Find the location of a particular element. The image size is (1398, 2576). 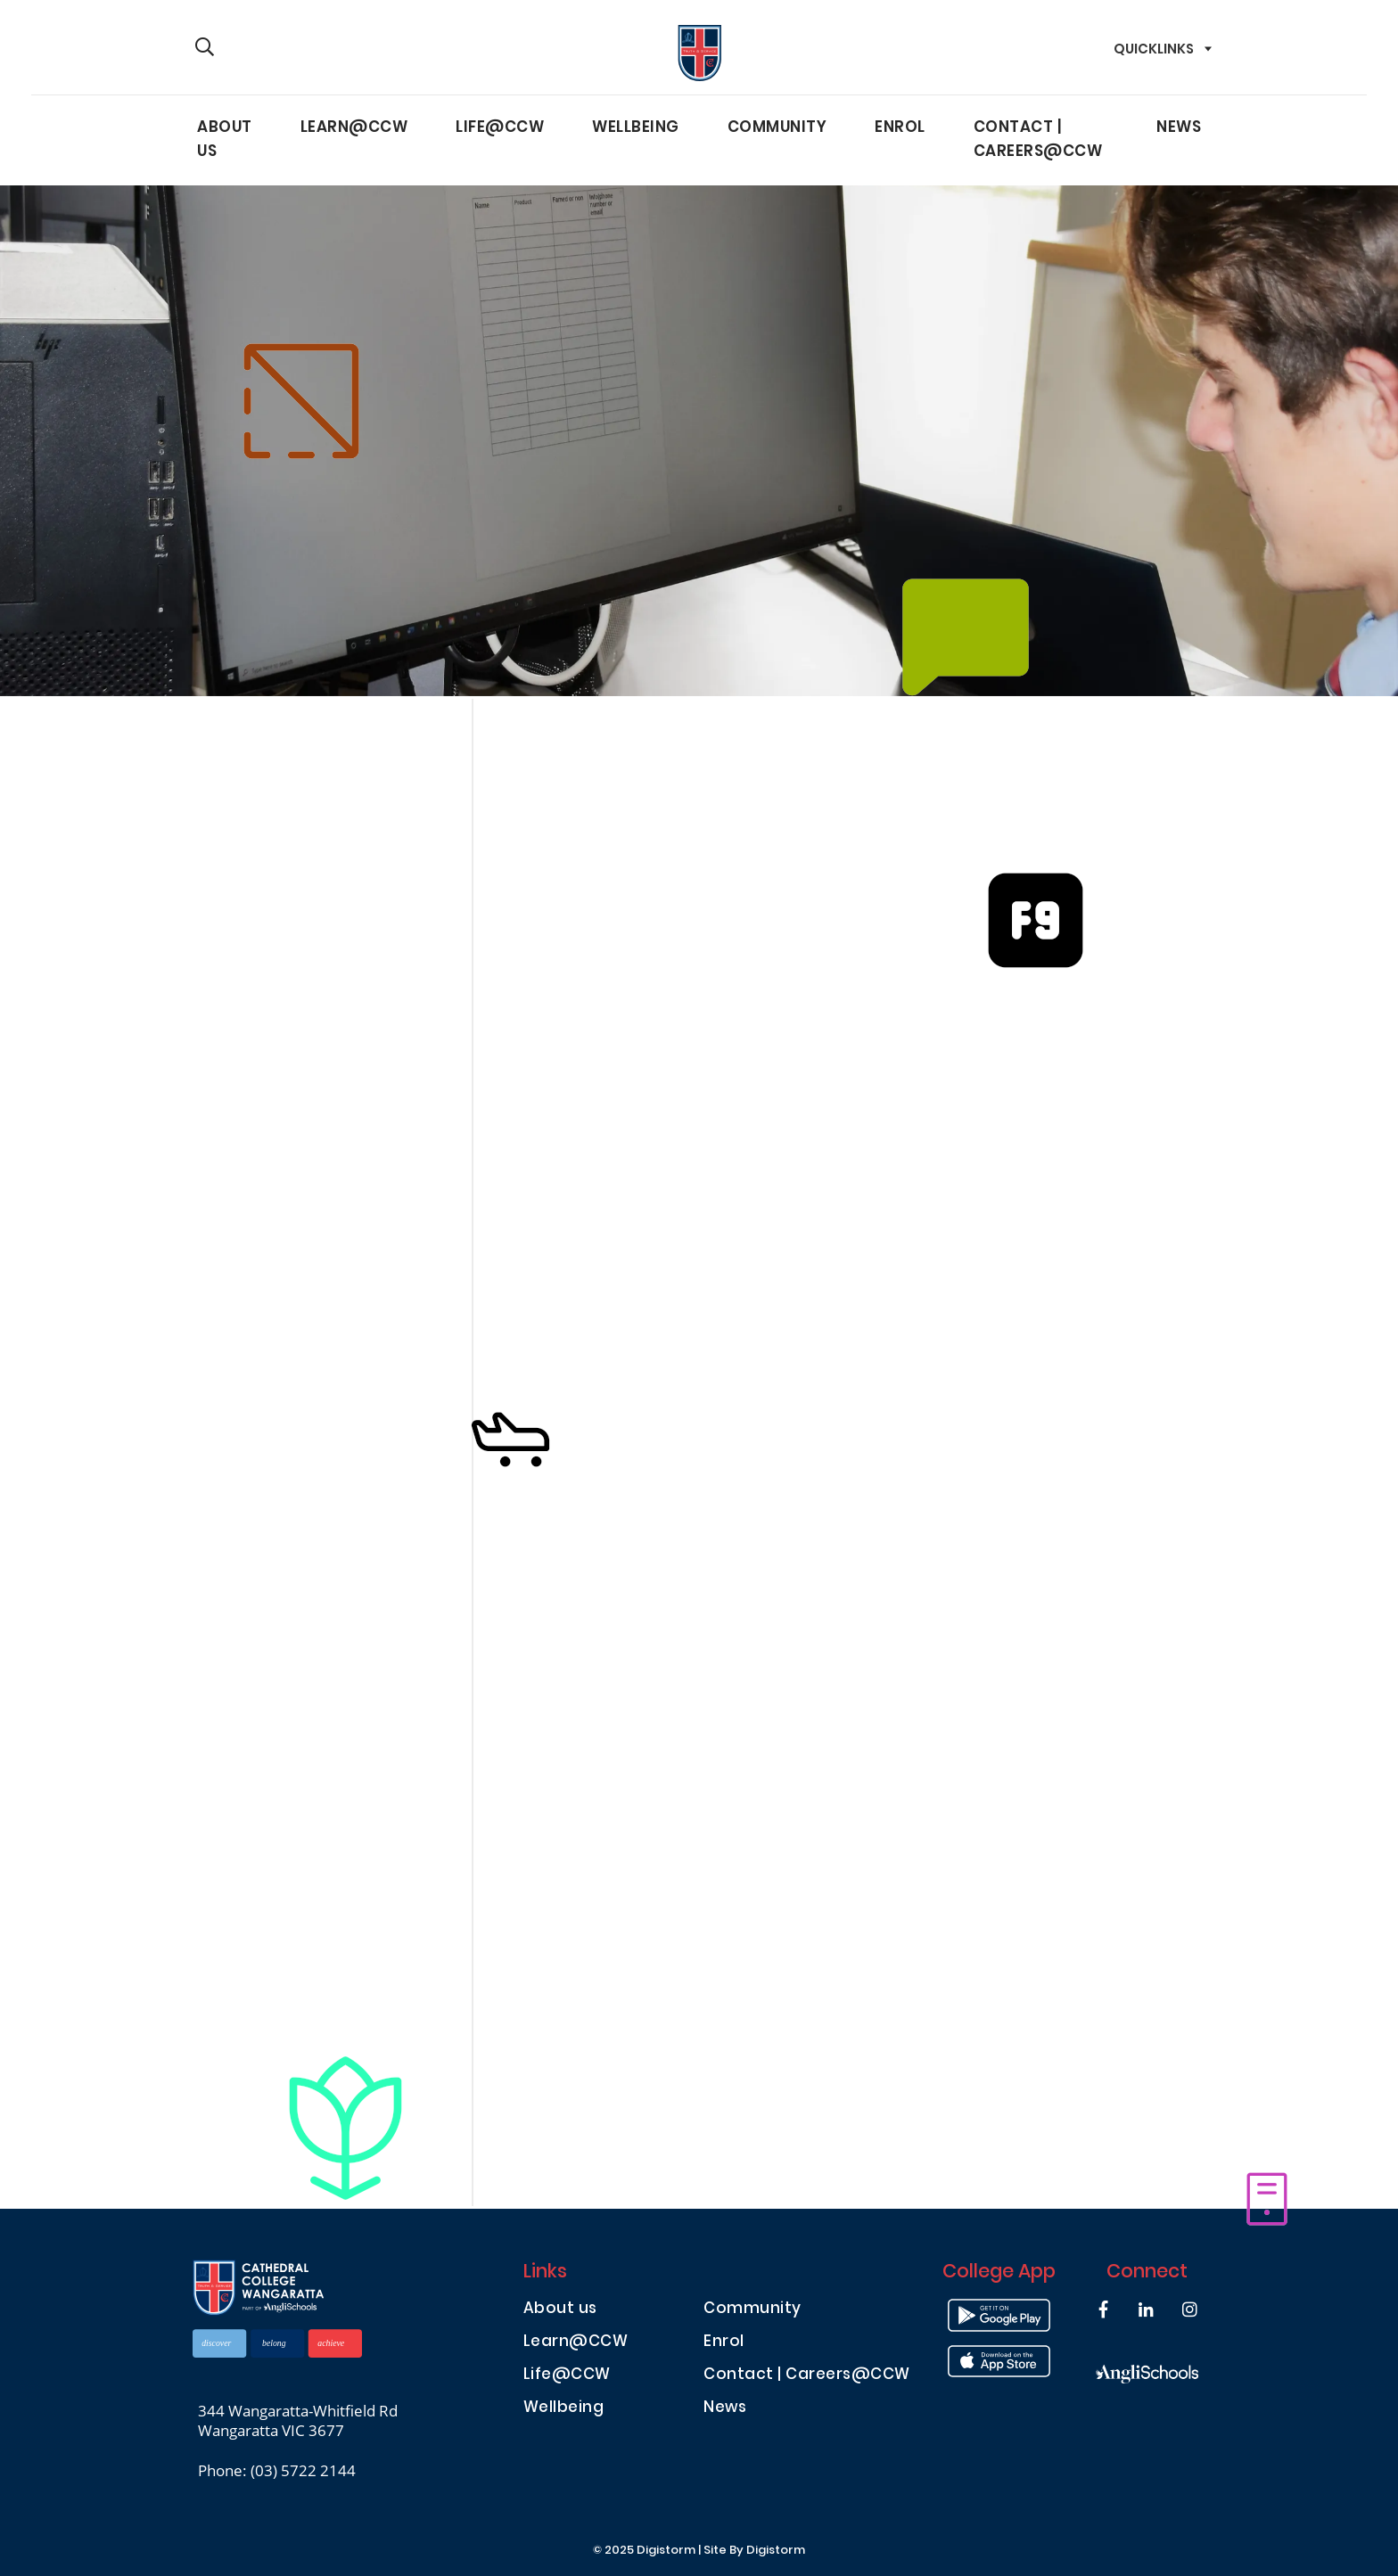

invert current selection is located at coordinates (301, 401).